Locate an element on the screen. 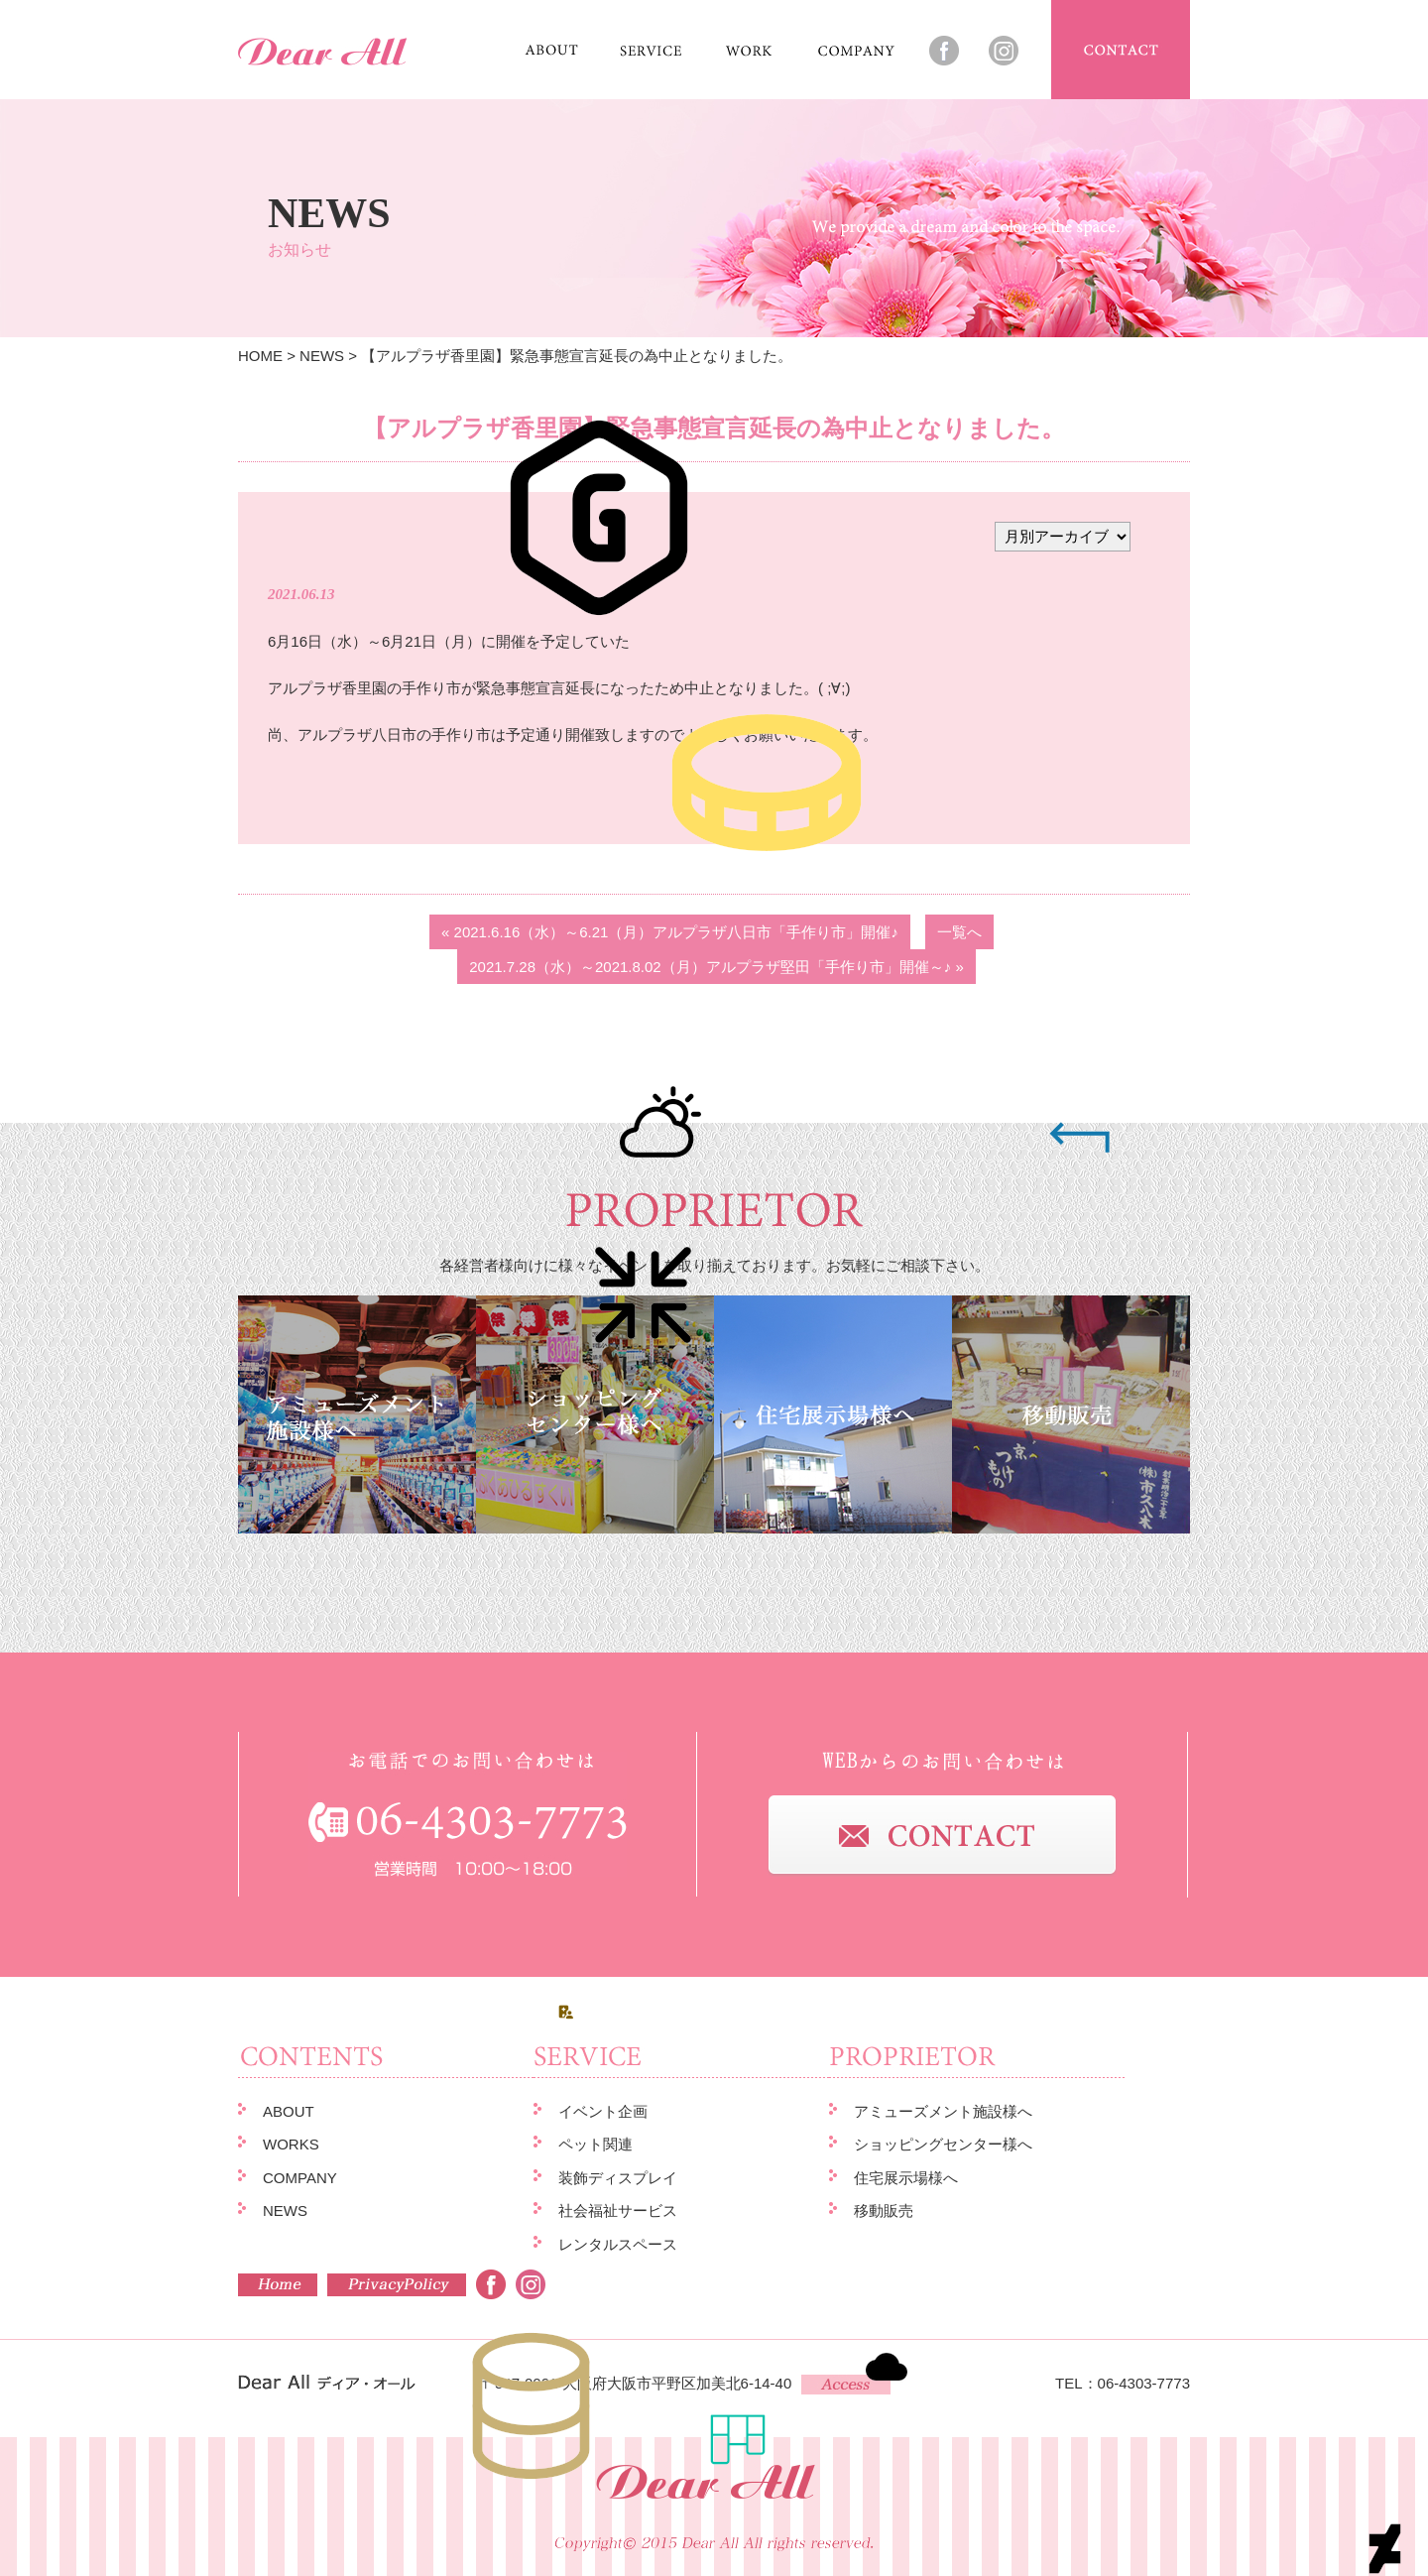  indicates a "G" rating or classification is located at coordinates (599, 518).